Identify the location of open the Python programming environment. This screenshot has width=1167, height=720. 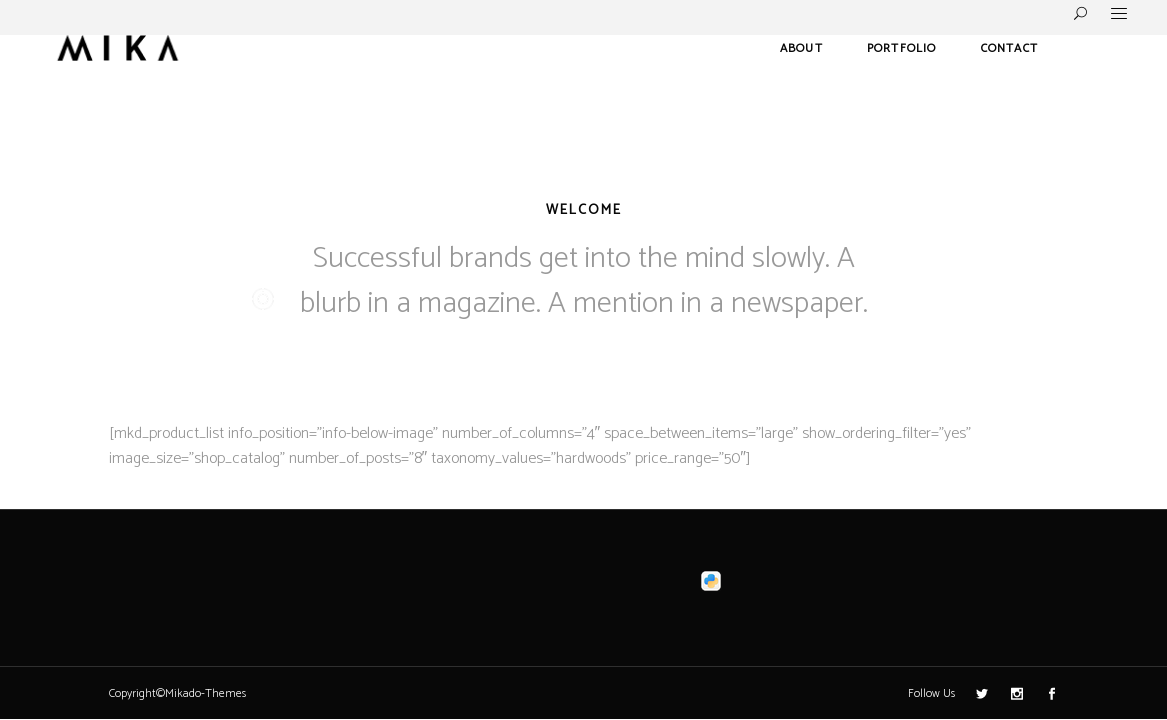
(711, 581).